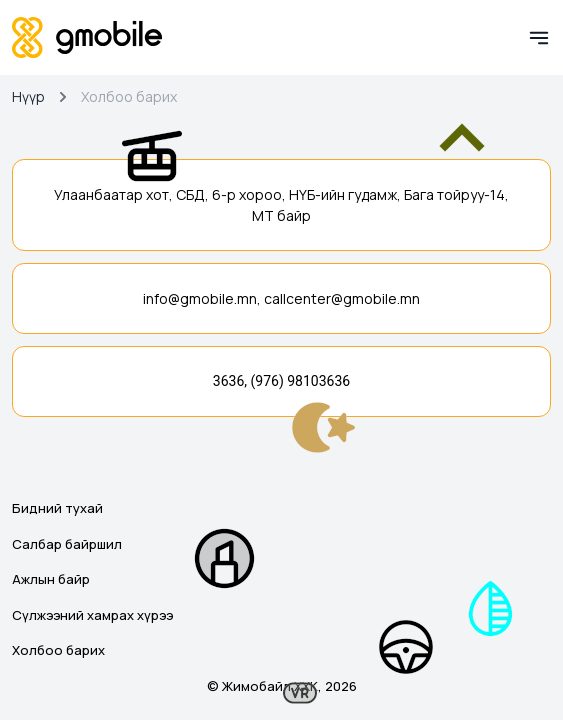 The width and height of the screenshot is (563, 720). What do you see at coordinates (321, 427) in the screenshot?
I see `indicates Islamic religious content or settings` at bounding box center [321, 427].